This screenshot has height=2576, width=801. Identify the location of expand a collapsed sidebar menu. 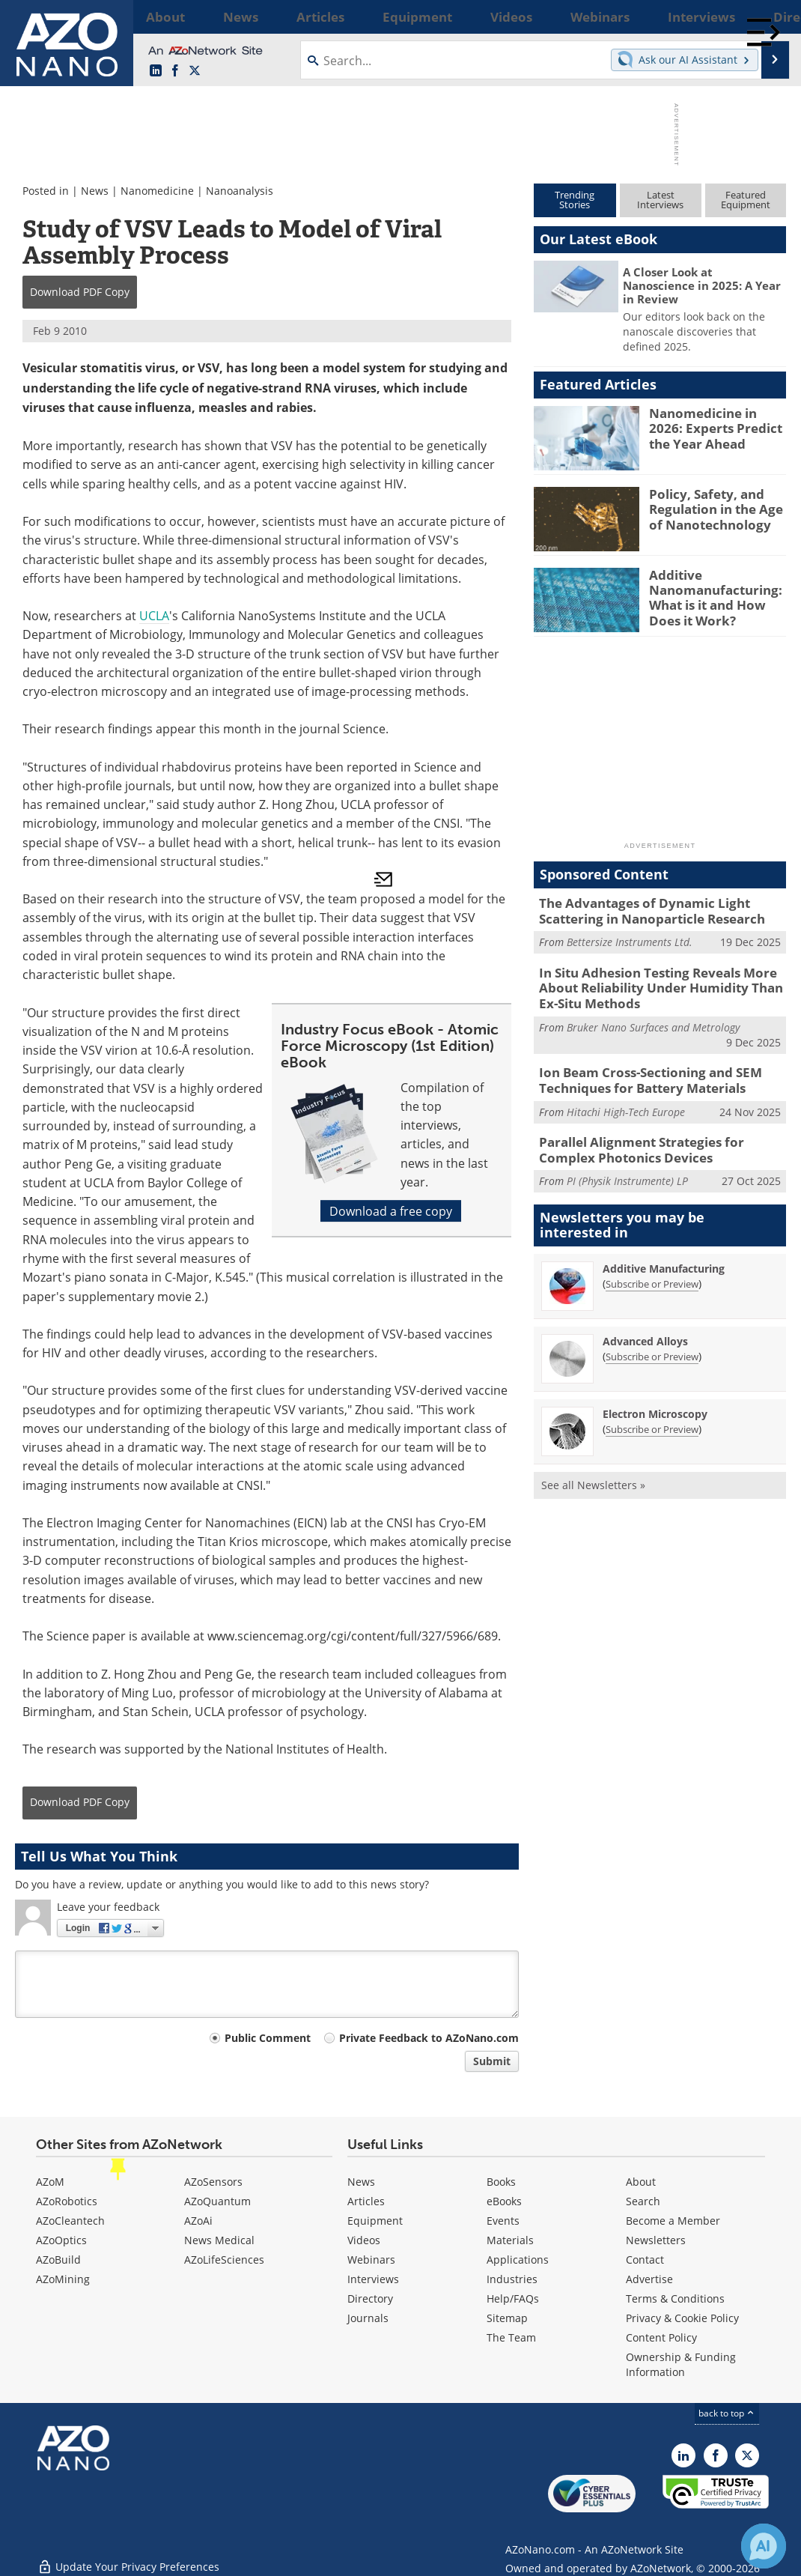
(763, 32).